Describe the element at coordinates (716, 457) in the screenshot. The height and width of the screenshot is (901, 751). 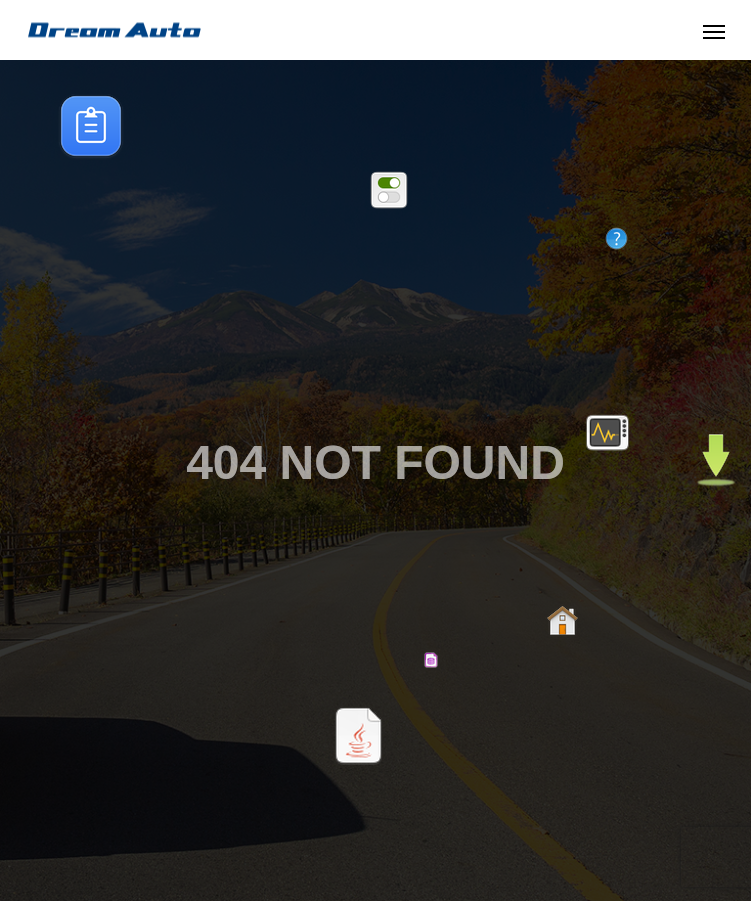
I see `save the current file or document` at that location.